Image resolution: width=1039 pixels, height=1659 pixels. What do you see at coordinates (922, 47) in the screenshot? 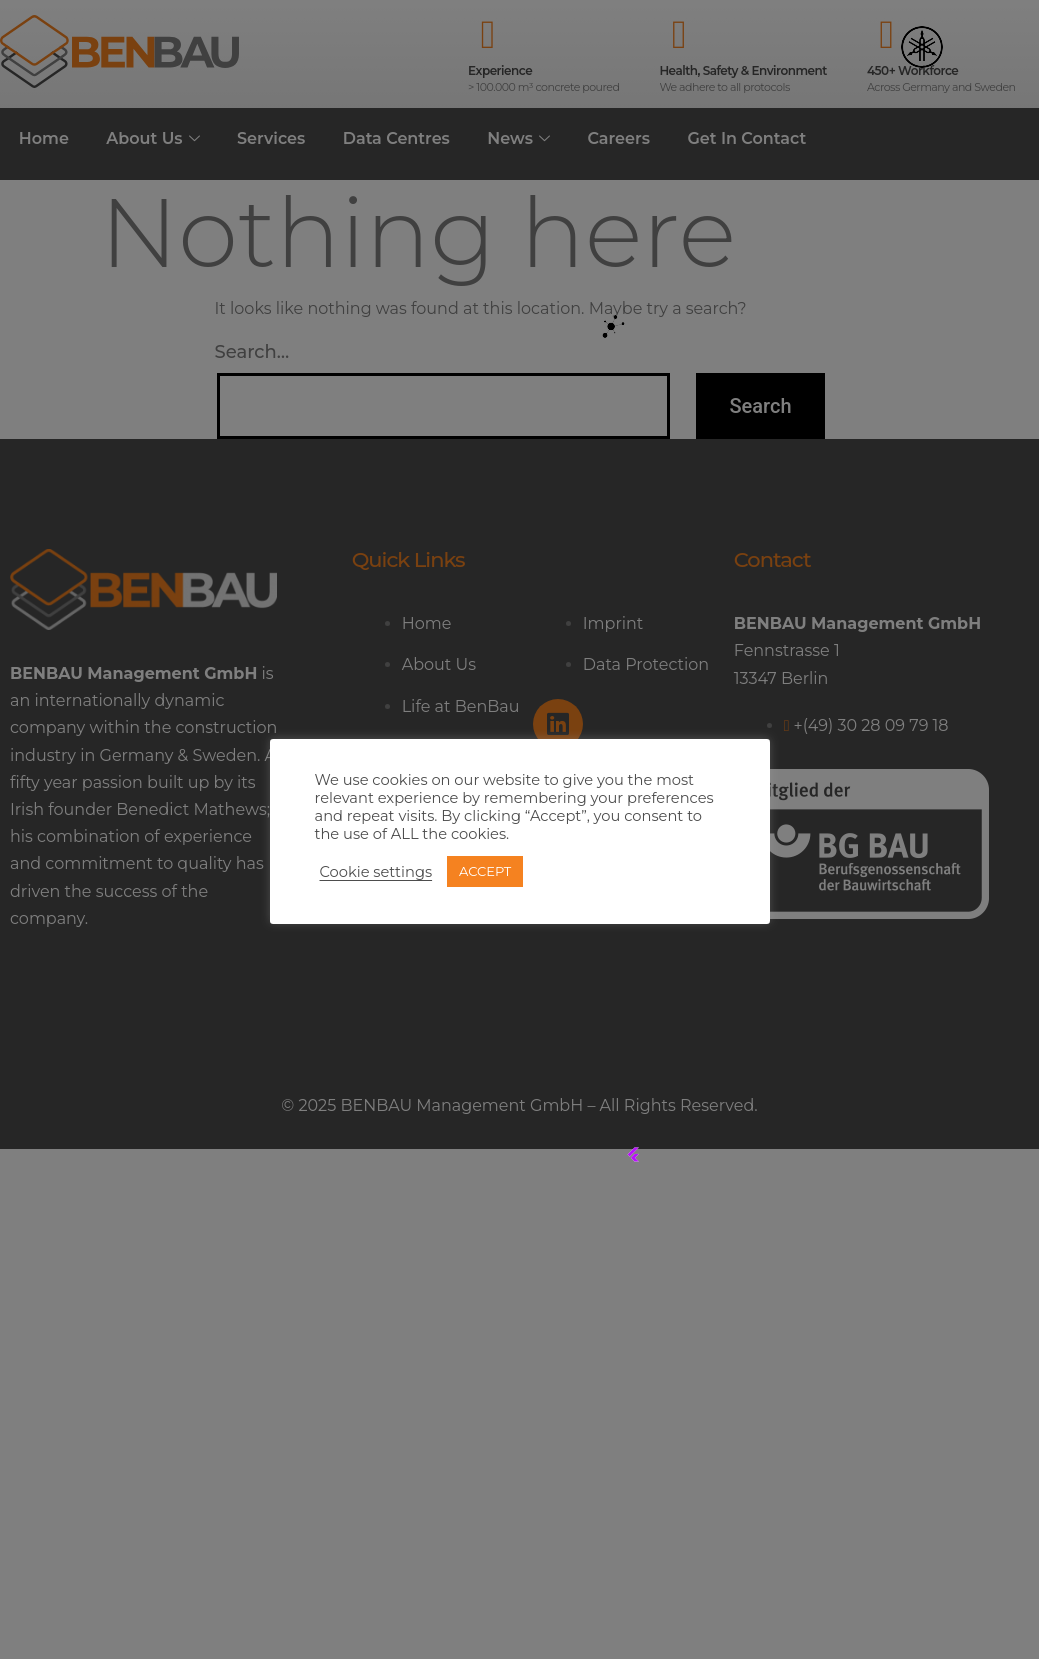
I see `yamaha corporation logo` at bounding box center [922, 47].